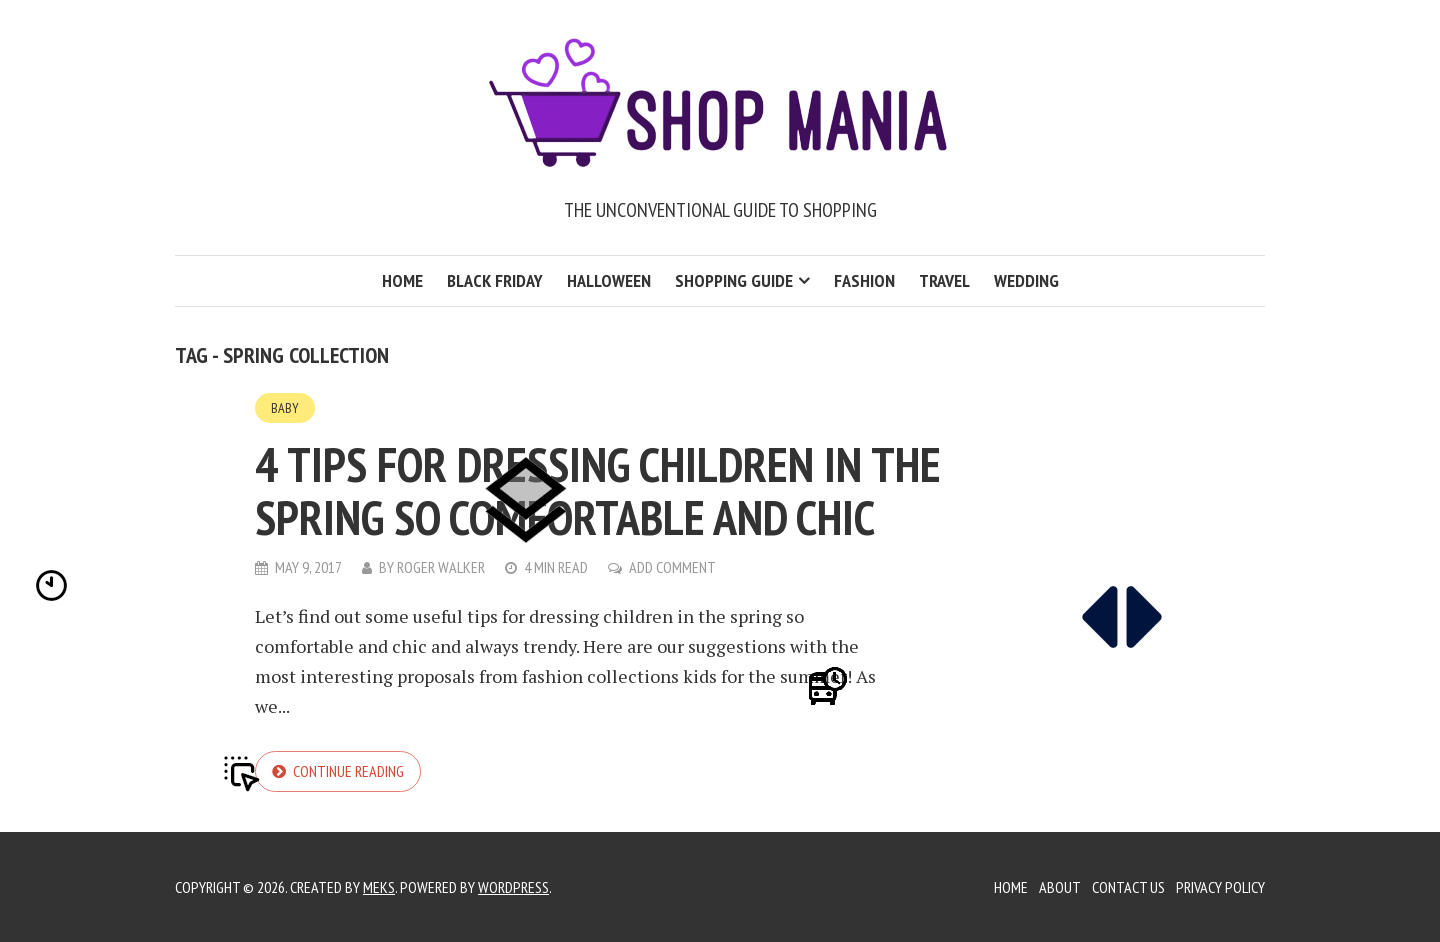 This screenshot has height=942, width=1440. Describe the element at coordinates (241, 773) in the screenshot. I see `drag and drop to reorder items` at that location.